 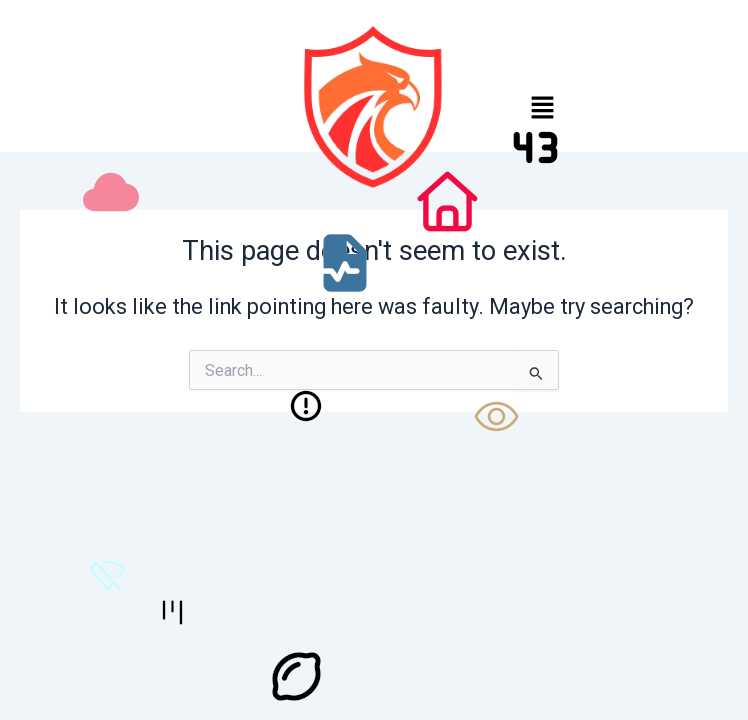 I want to click on view or preview content, so click(x=496, y=416).